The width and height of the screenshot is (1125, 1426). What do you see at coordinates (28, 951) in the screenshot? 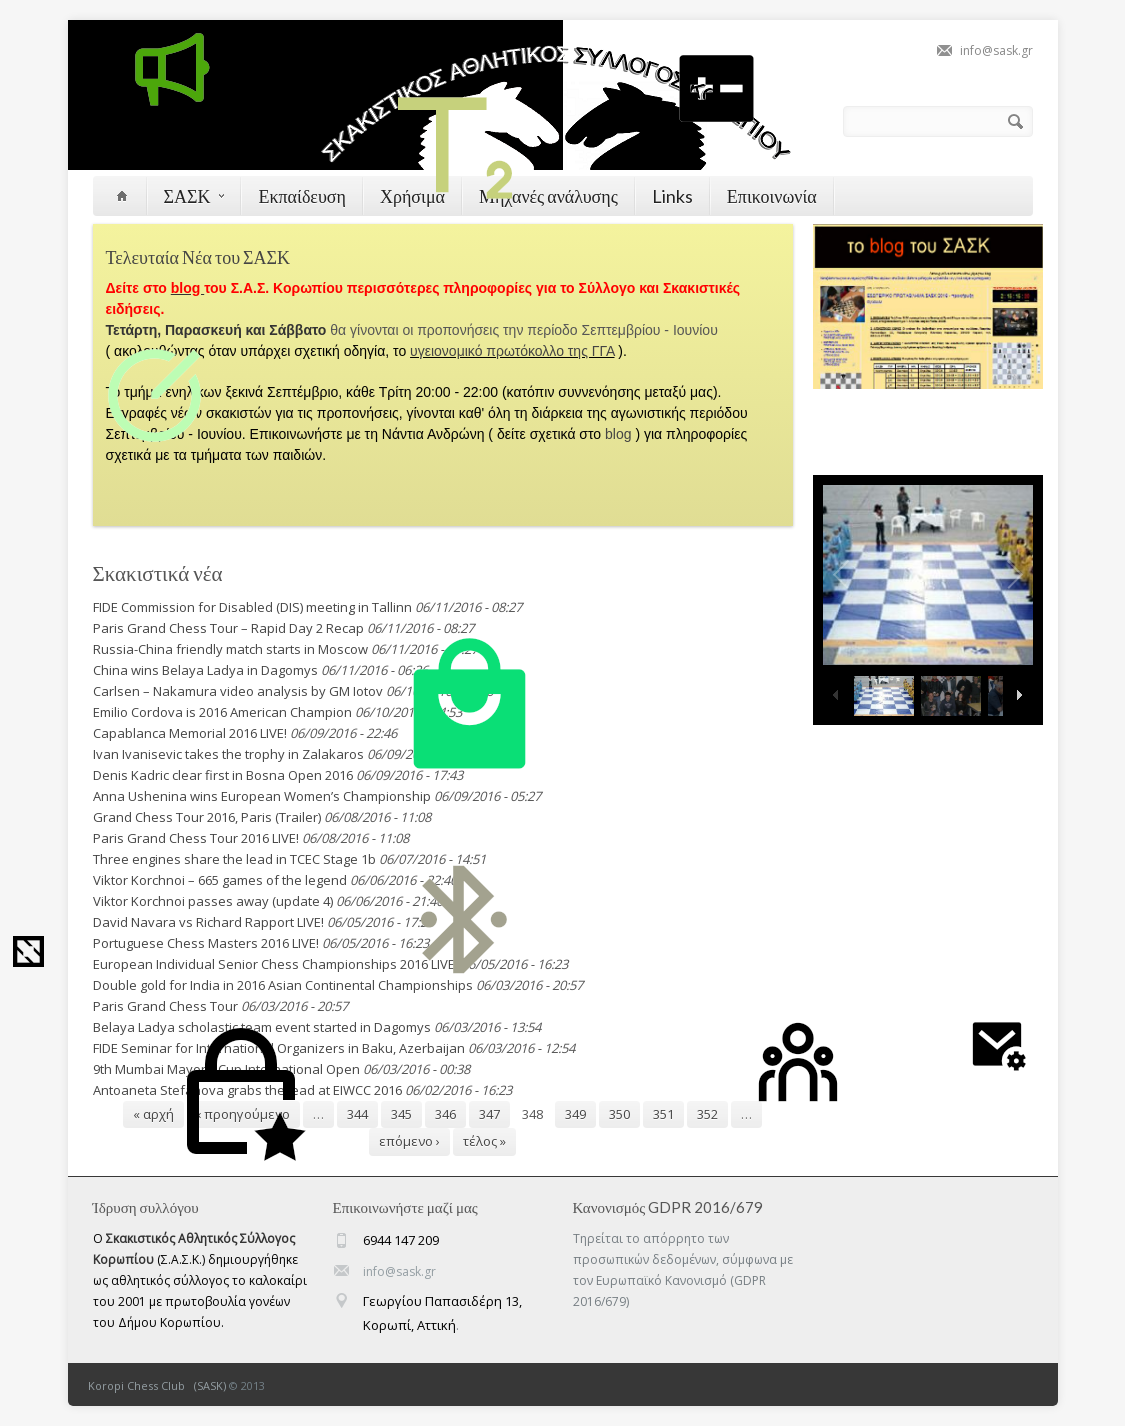
I see `navigate to CNCF (Cloud Native Computing Foundation) website or resources` at bounding box center [28, 951].